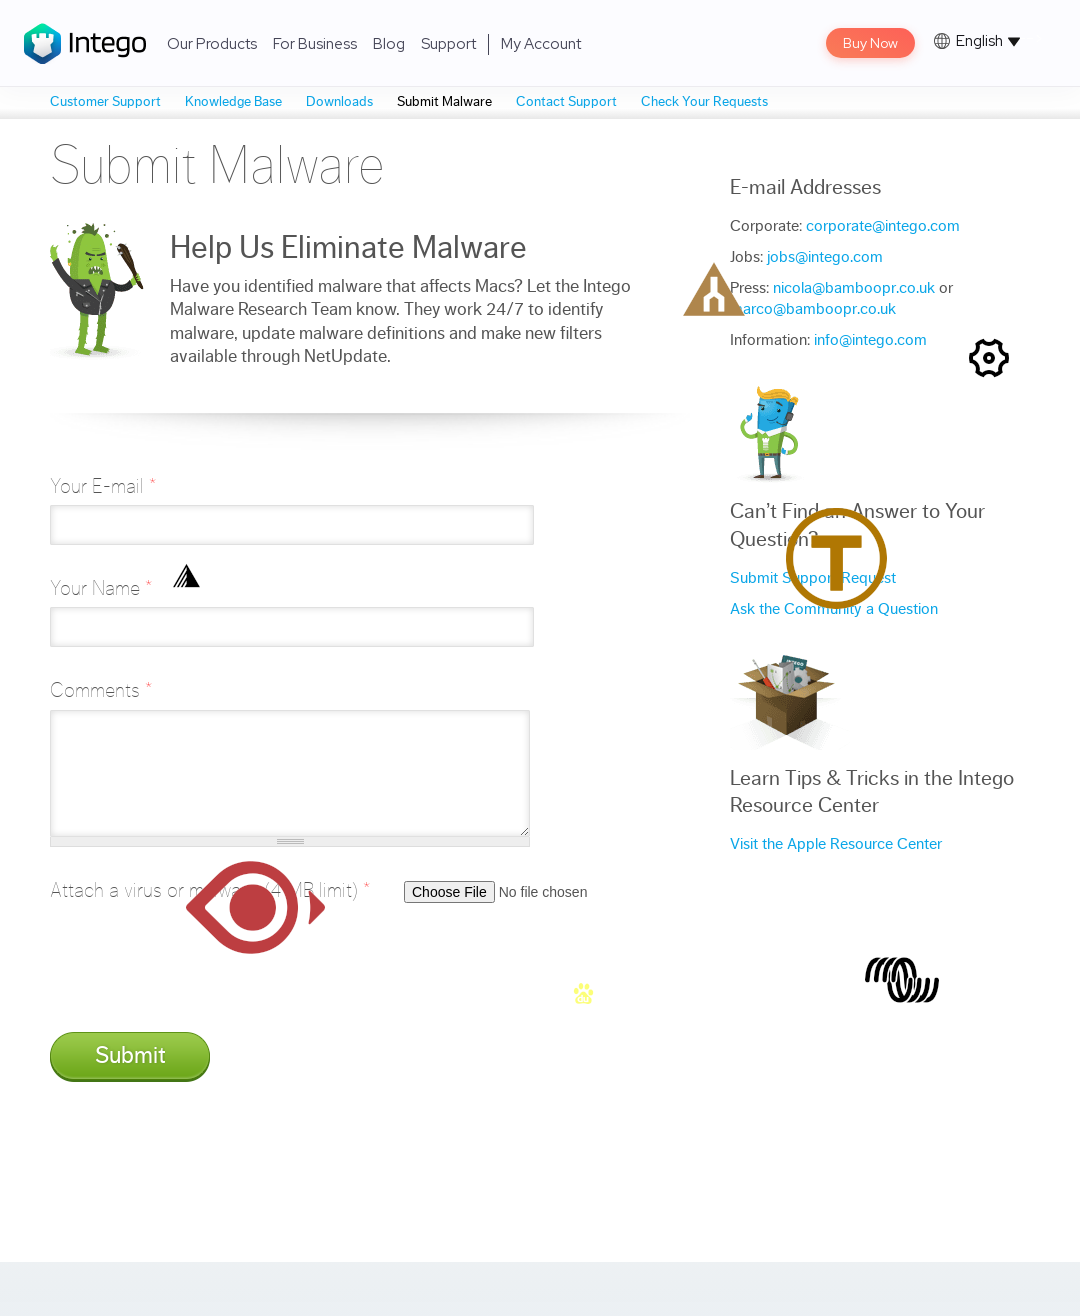 The width and height of the screenshot is (1080, 1316). I want to click on exoscale cloud services logo, so click(186, 575).